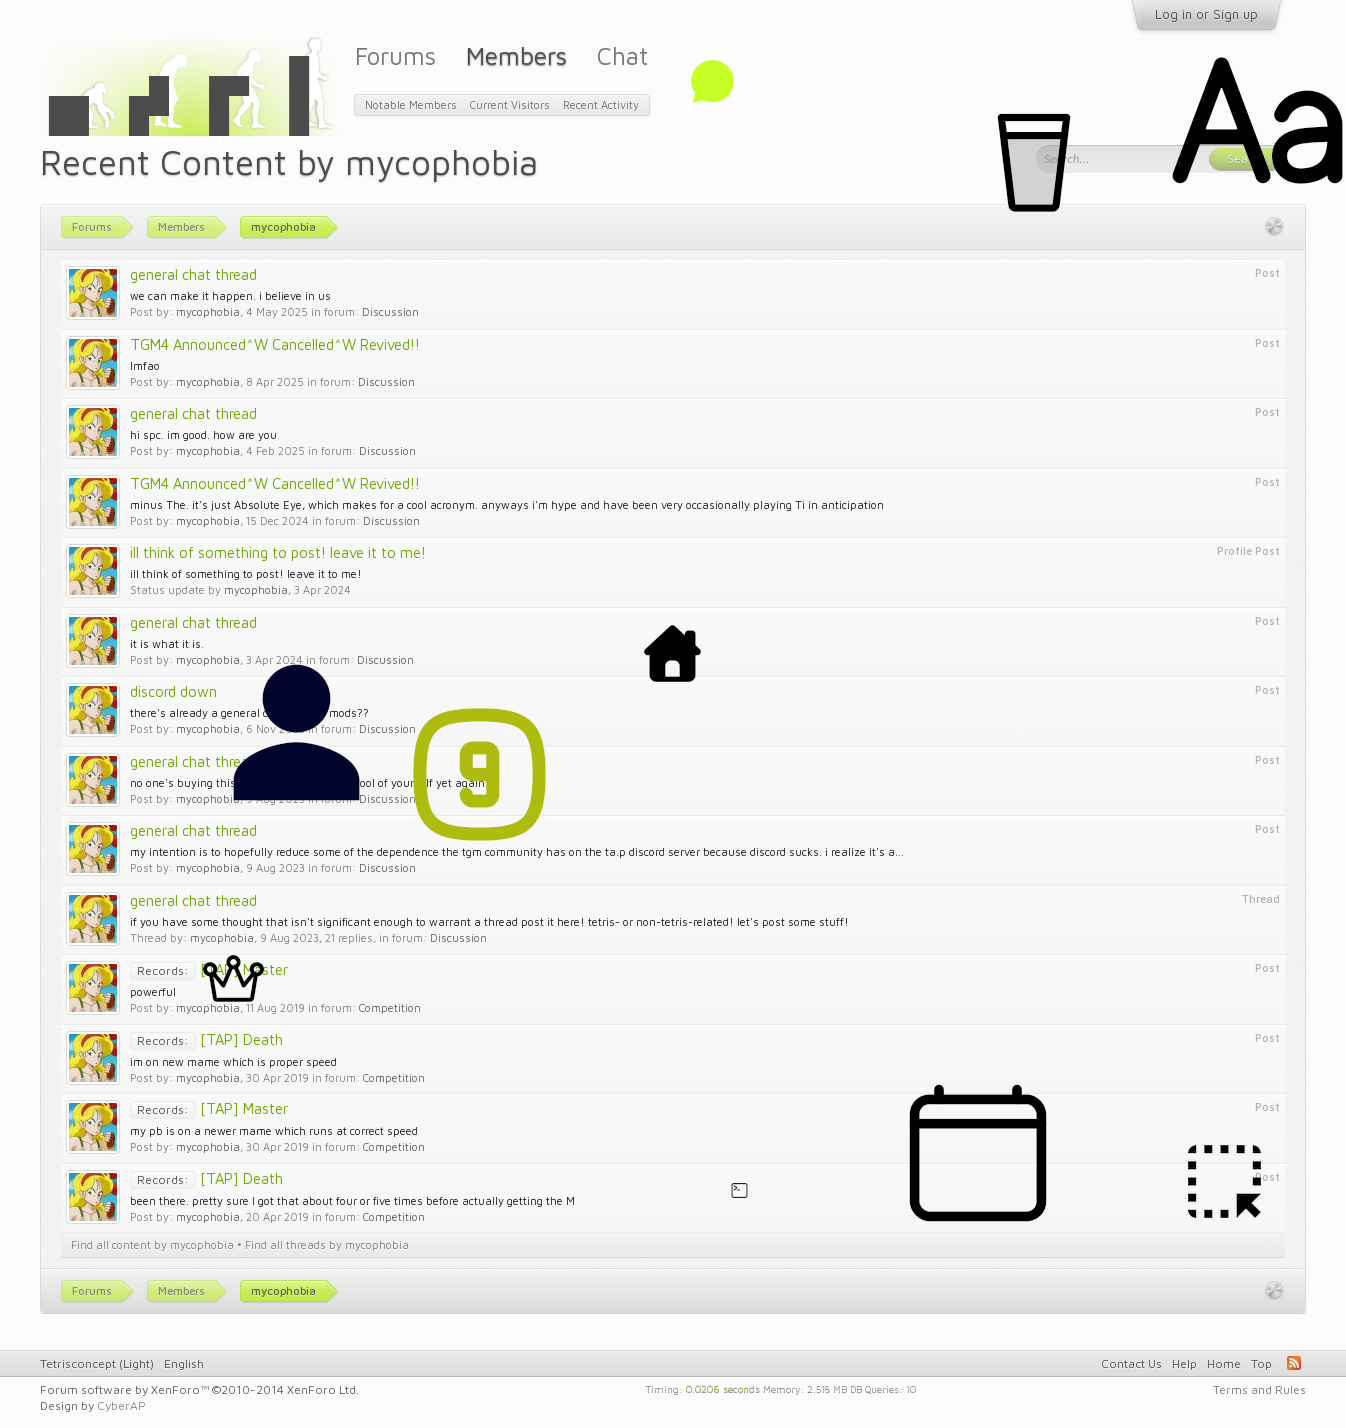 Image resolution: width=1346 pixels, height=1428 pixels. Describe the element at coordinates (712, 81) in the screenshot. I see `open chat or messaging` at that location.